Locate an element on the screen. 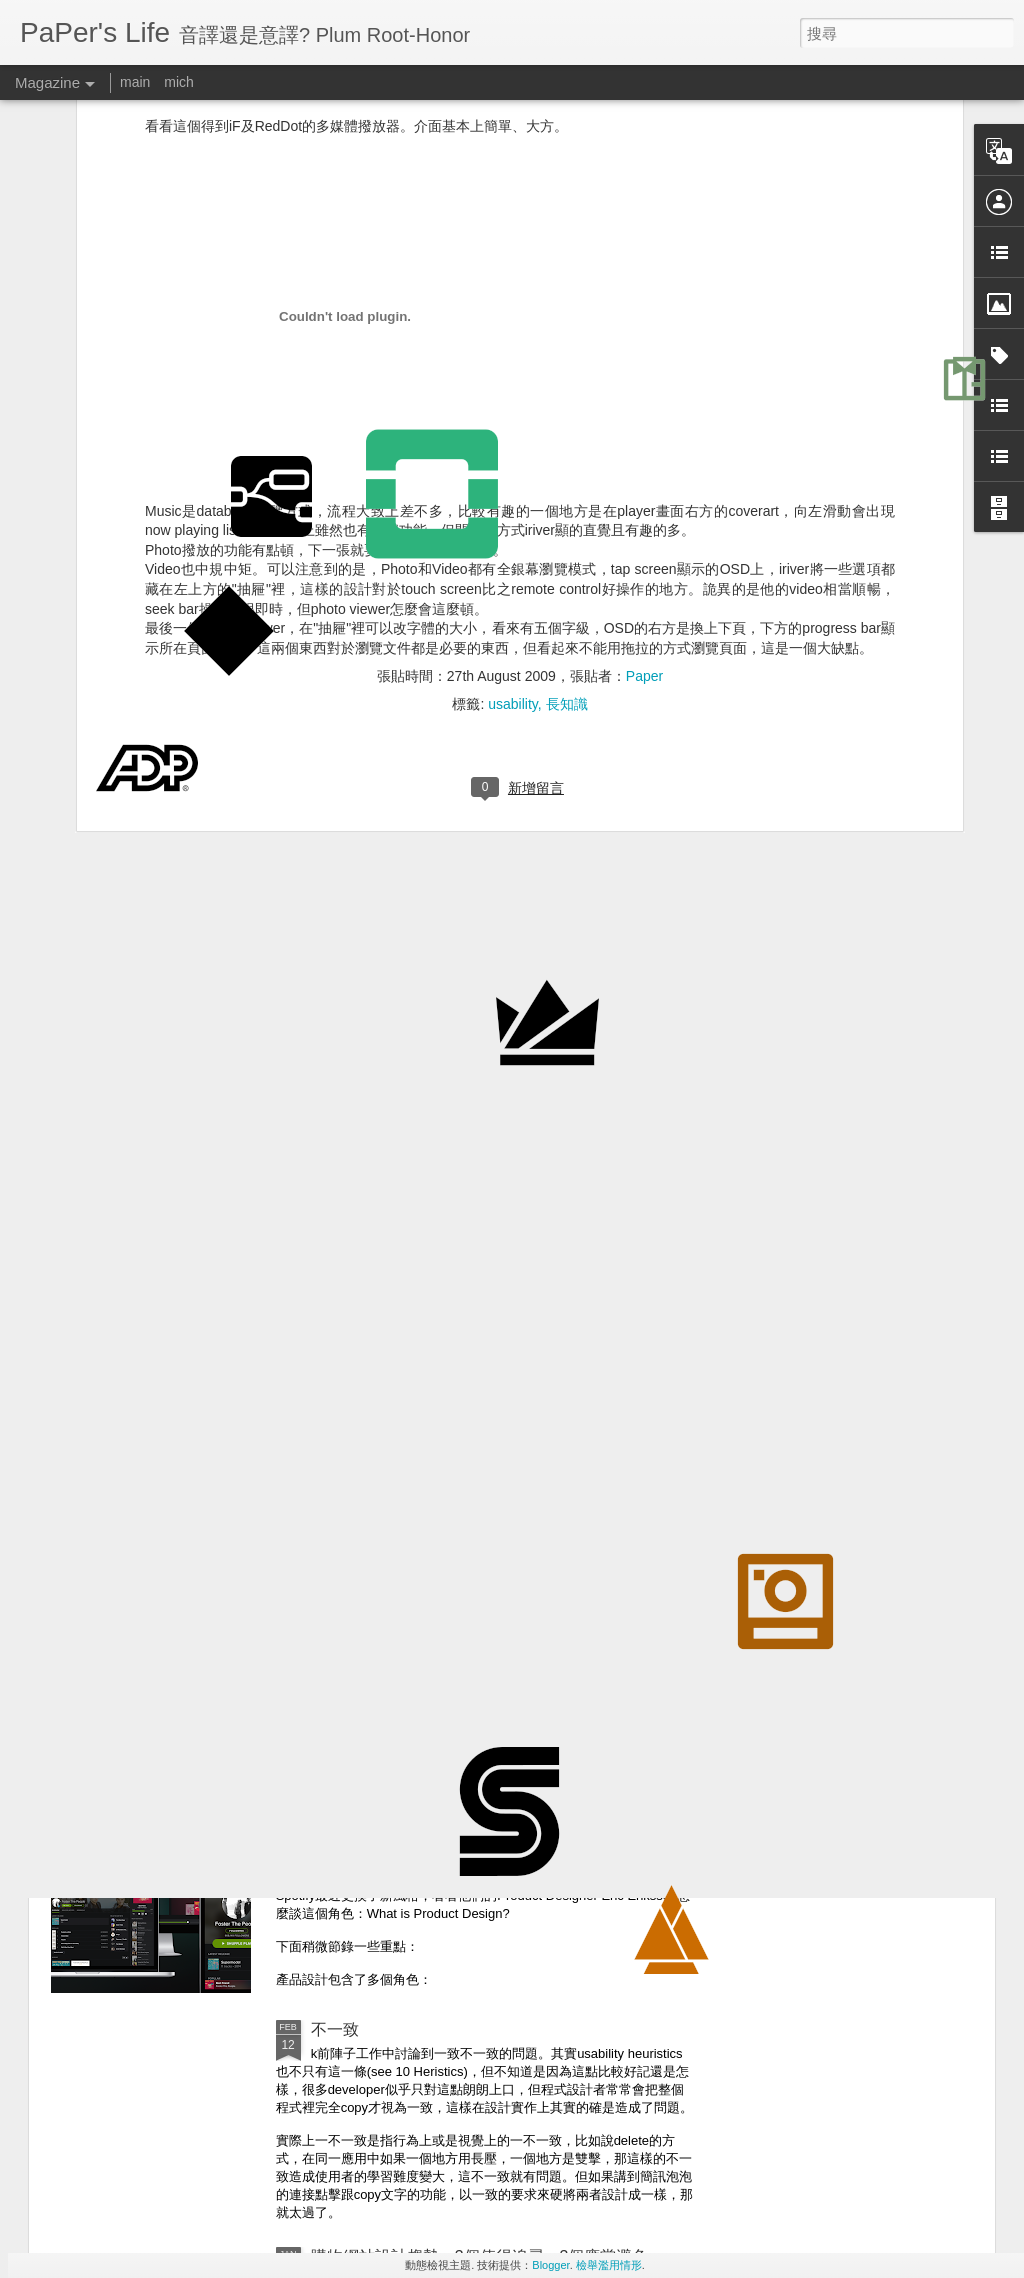  pino logging library logo is located at coordinates (671, 1929).